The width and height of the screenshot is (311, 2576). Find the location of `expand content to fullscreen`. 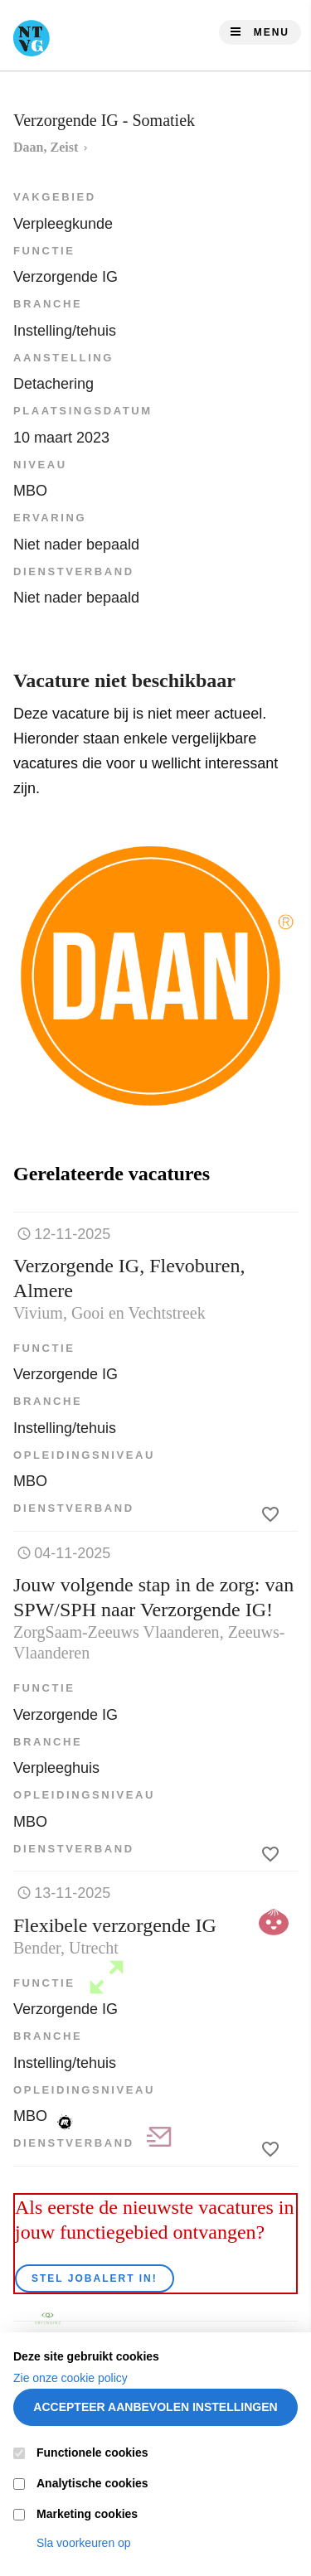

expand content to fullscreen is located at coordinates (106, 1977).